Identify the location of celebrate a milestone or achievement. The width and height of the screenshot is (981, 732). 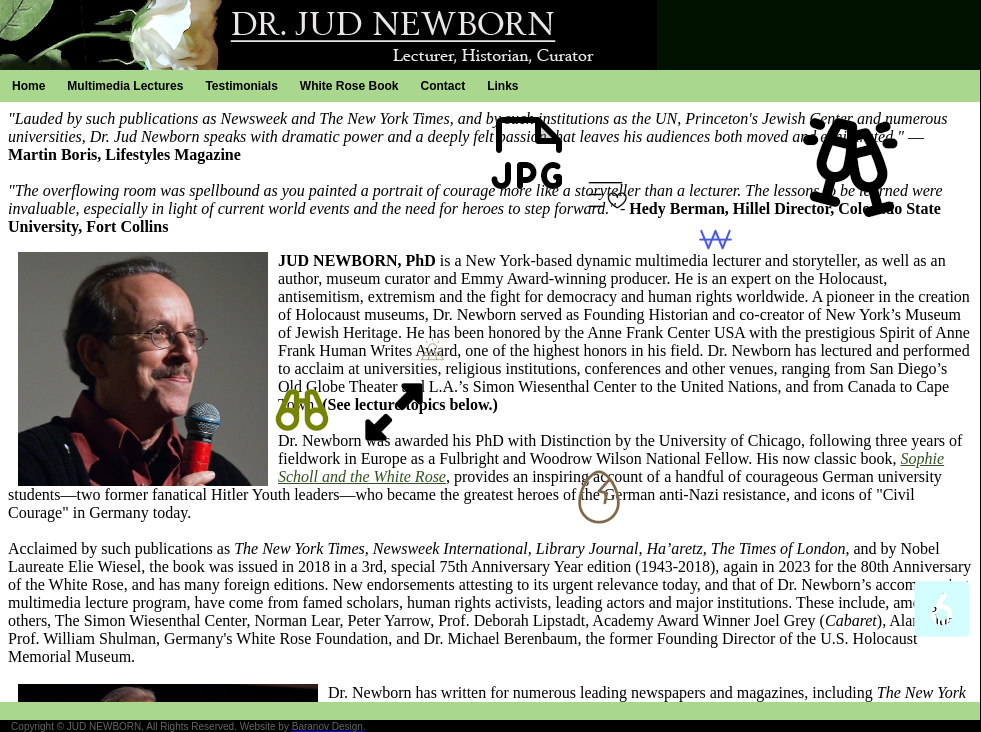
(852, 167).